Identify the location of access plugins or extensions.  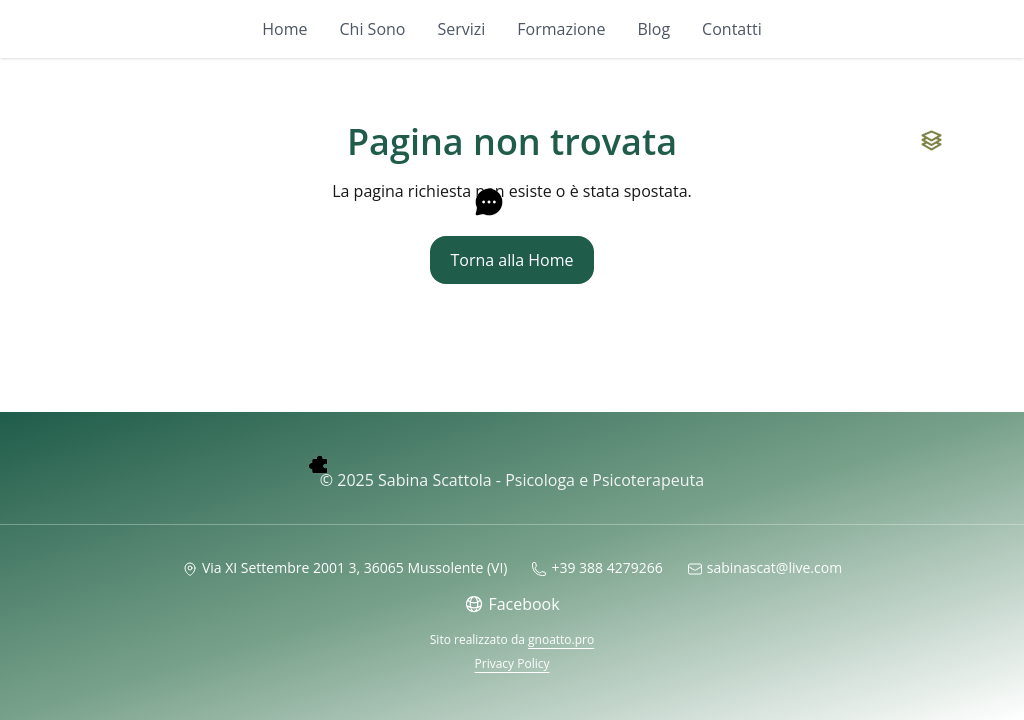
(319, 465).